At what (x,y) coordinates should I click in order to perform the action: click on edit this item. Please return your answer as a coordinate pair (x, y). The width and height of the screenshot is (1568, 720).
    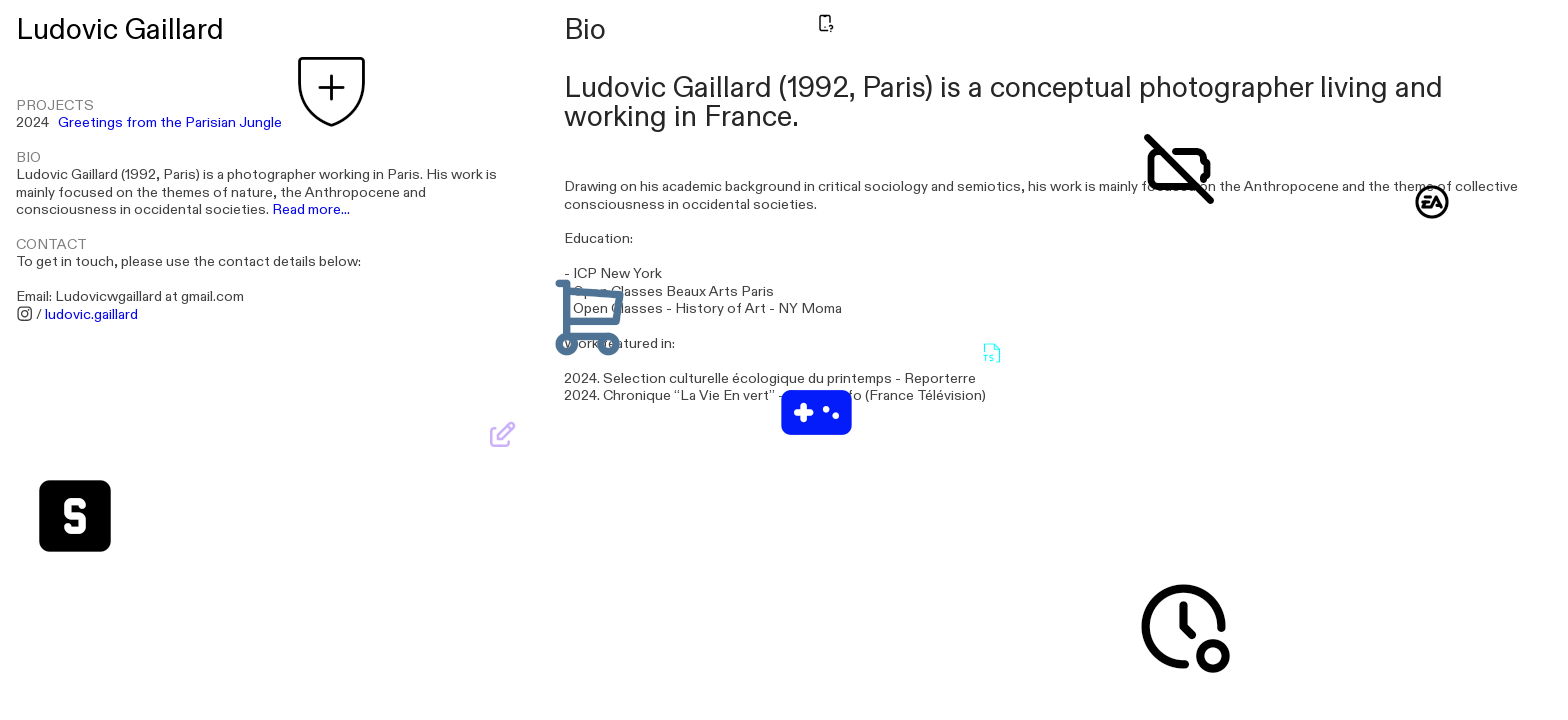
    Looking at the image, I should click on (502, 435).